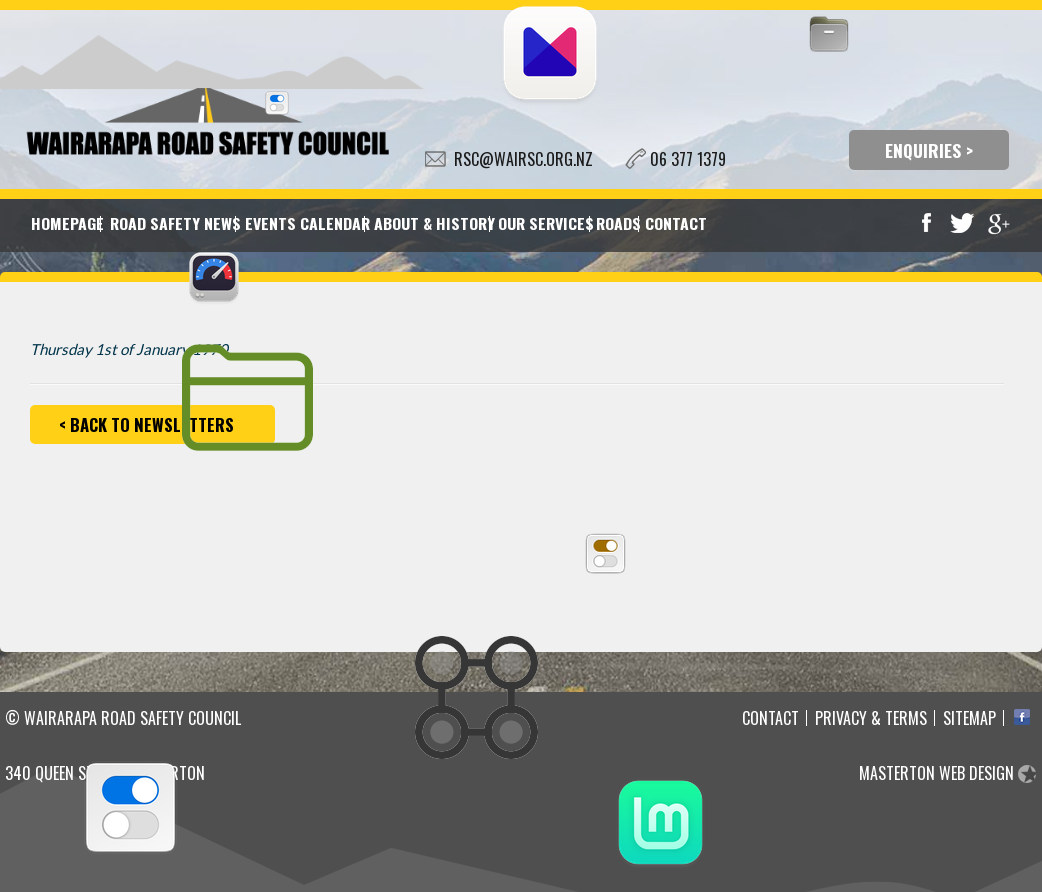 The image size is (1042, 892). Describe the element at coordinates (130, 807) in the screenshot. I see `open system preferences or settings` at that location.